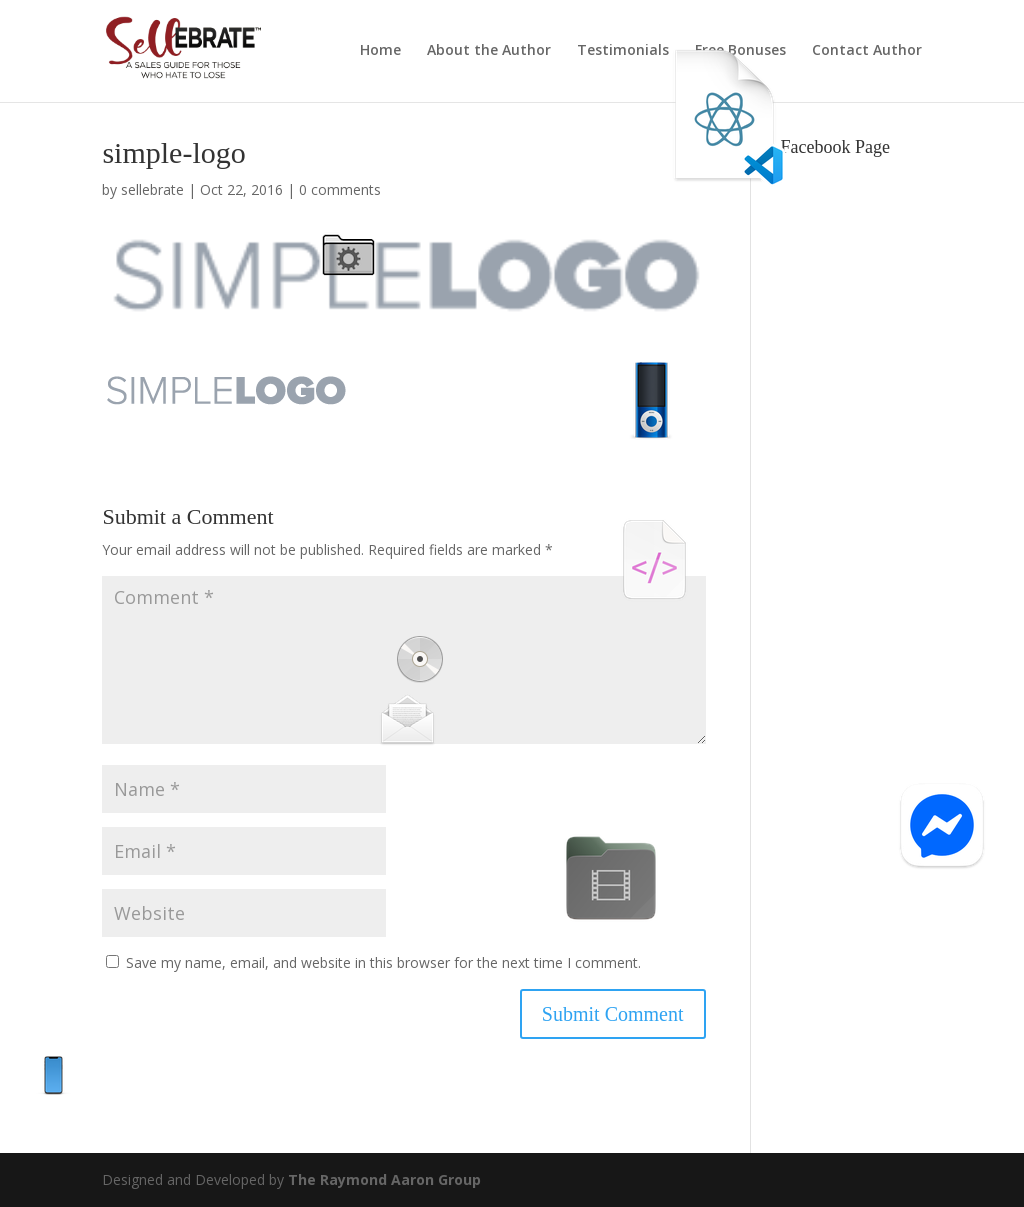 The image size is (1024, 1207). What do you see at coordinates (654, 559) in the screenshot?
I see `an xml file type indicator` at bounding box center [654, 559].